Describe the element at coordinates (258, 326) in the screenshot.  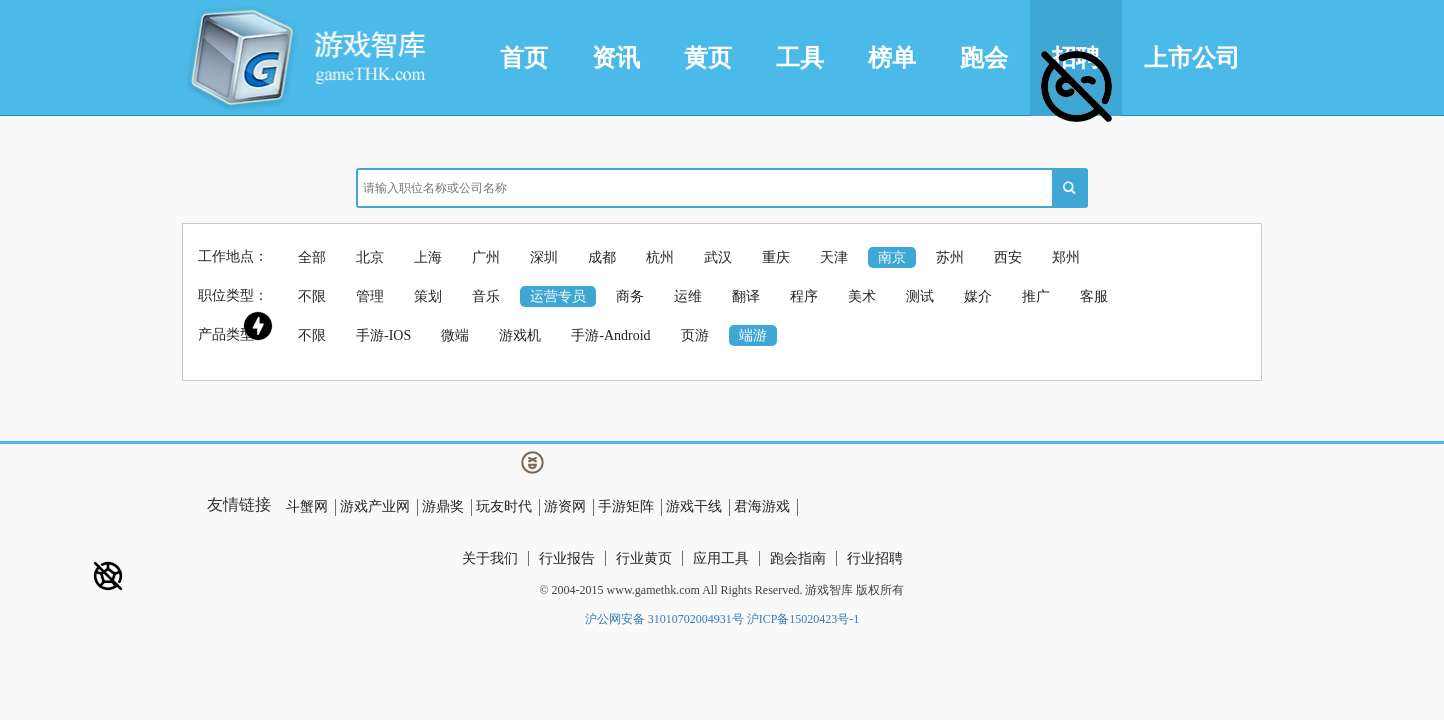
I see `indicates offline or cached content available` at that location.